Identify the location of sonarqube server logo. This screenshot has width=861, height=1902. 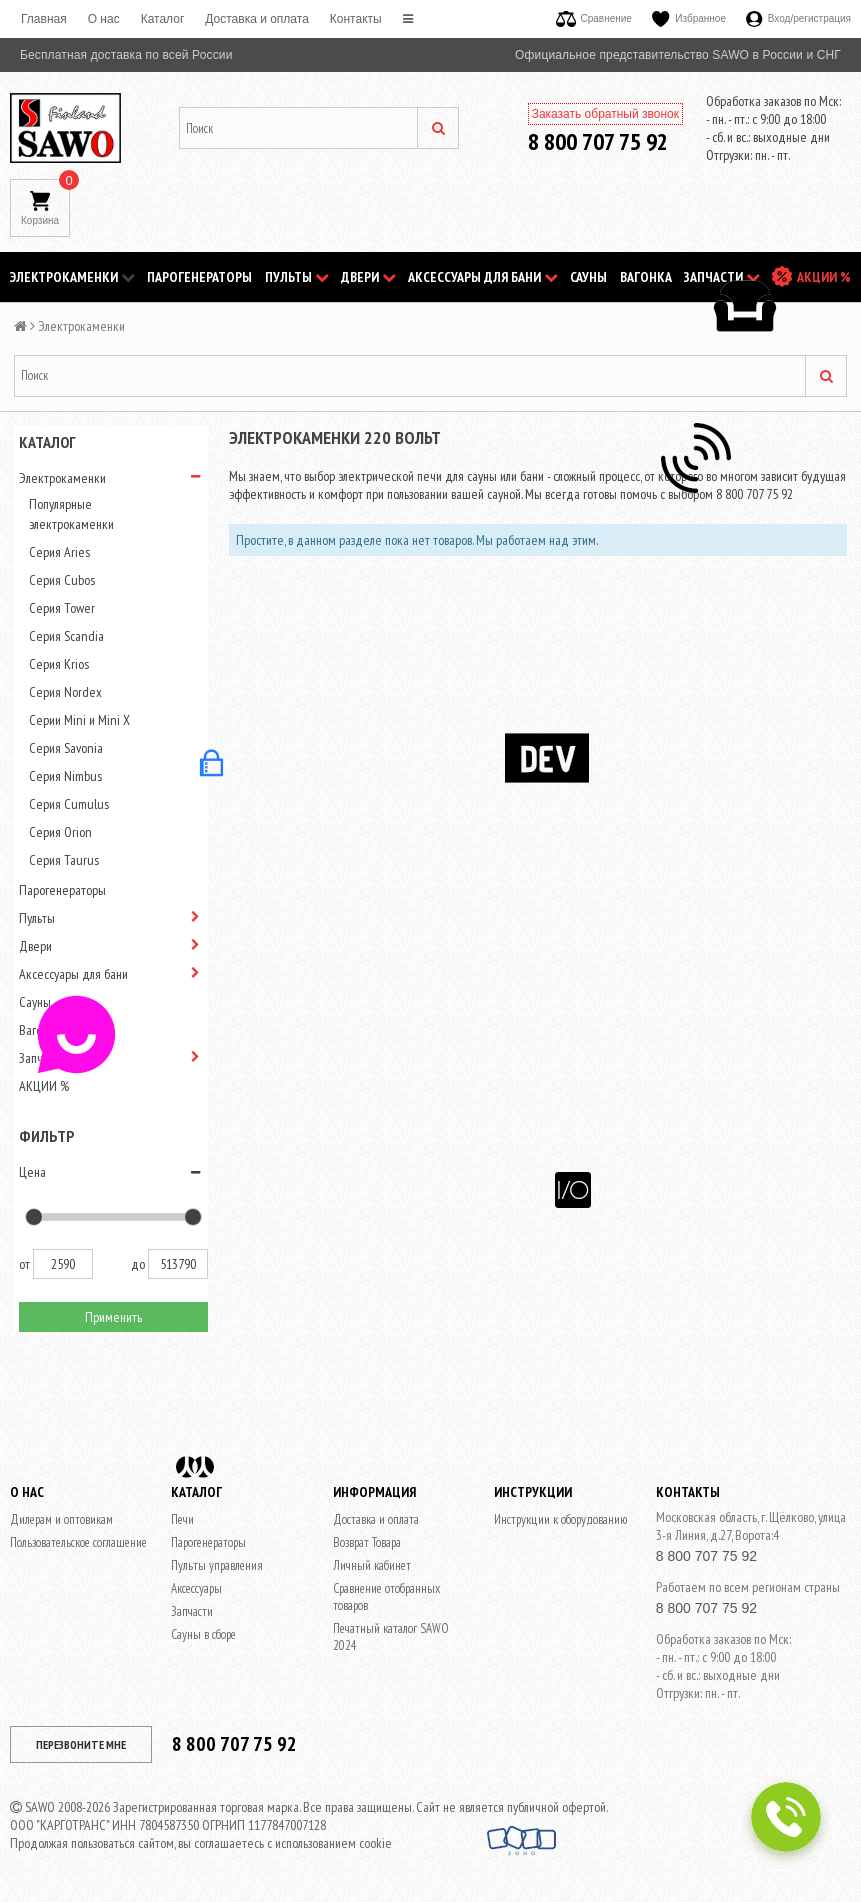
(696, 458).